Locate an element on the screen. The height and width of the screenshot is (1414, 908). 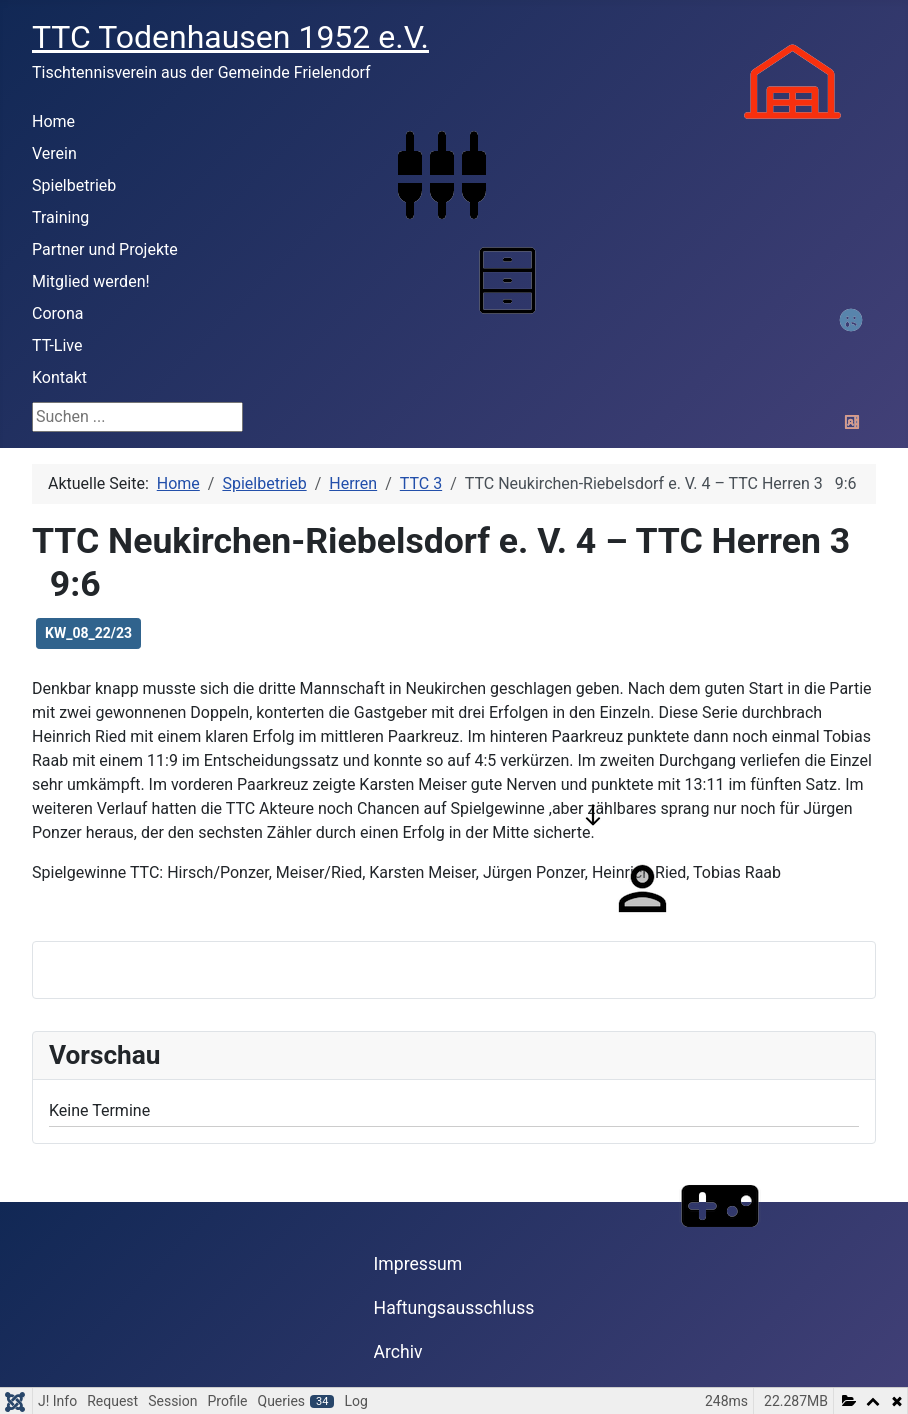
view your profile is located at coordinates (642, 888).